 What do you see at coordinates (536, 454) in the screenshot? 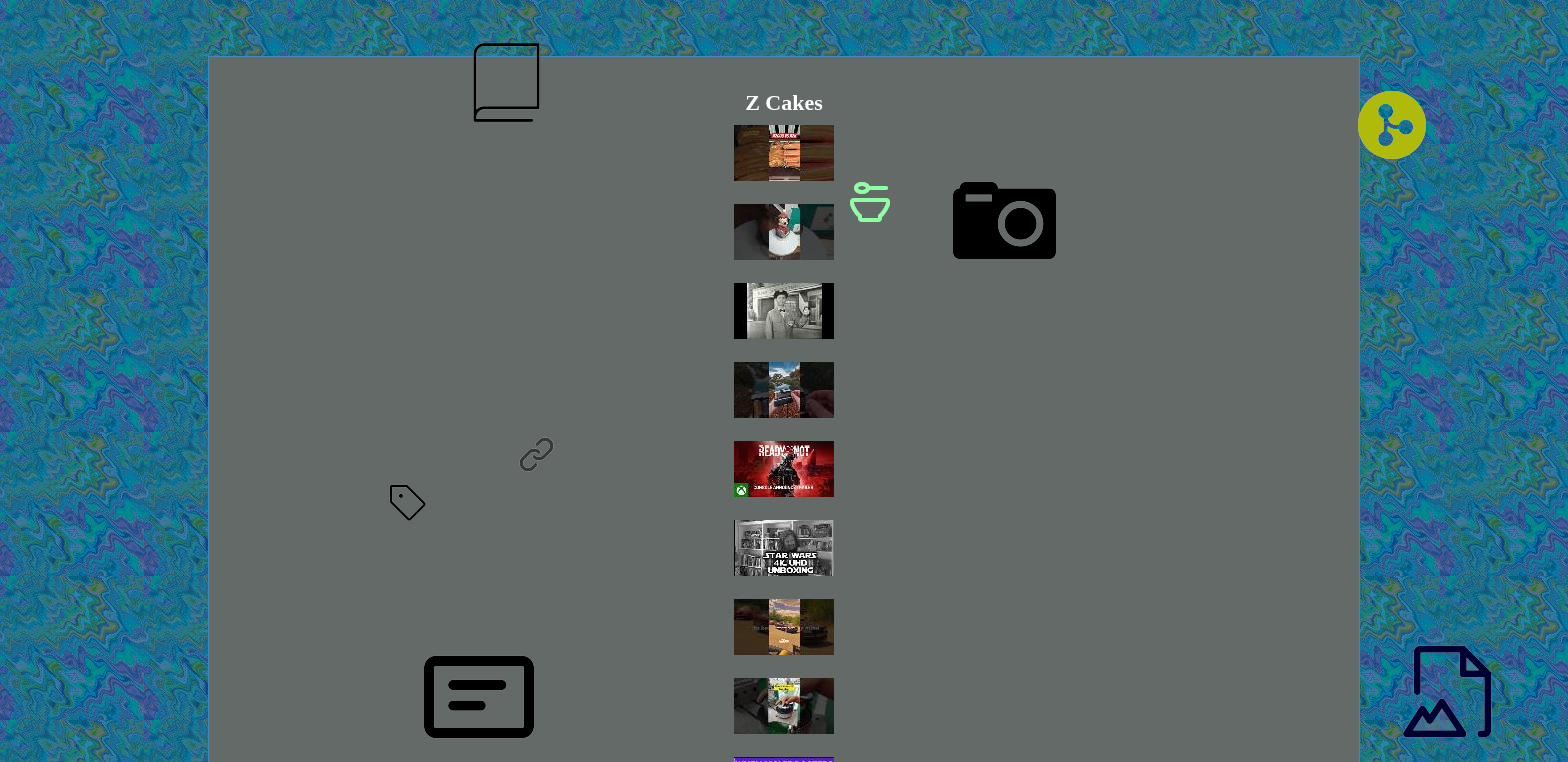
I see `copy or share a link` at bounding box center [536, 454].